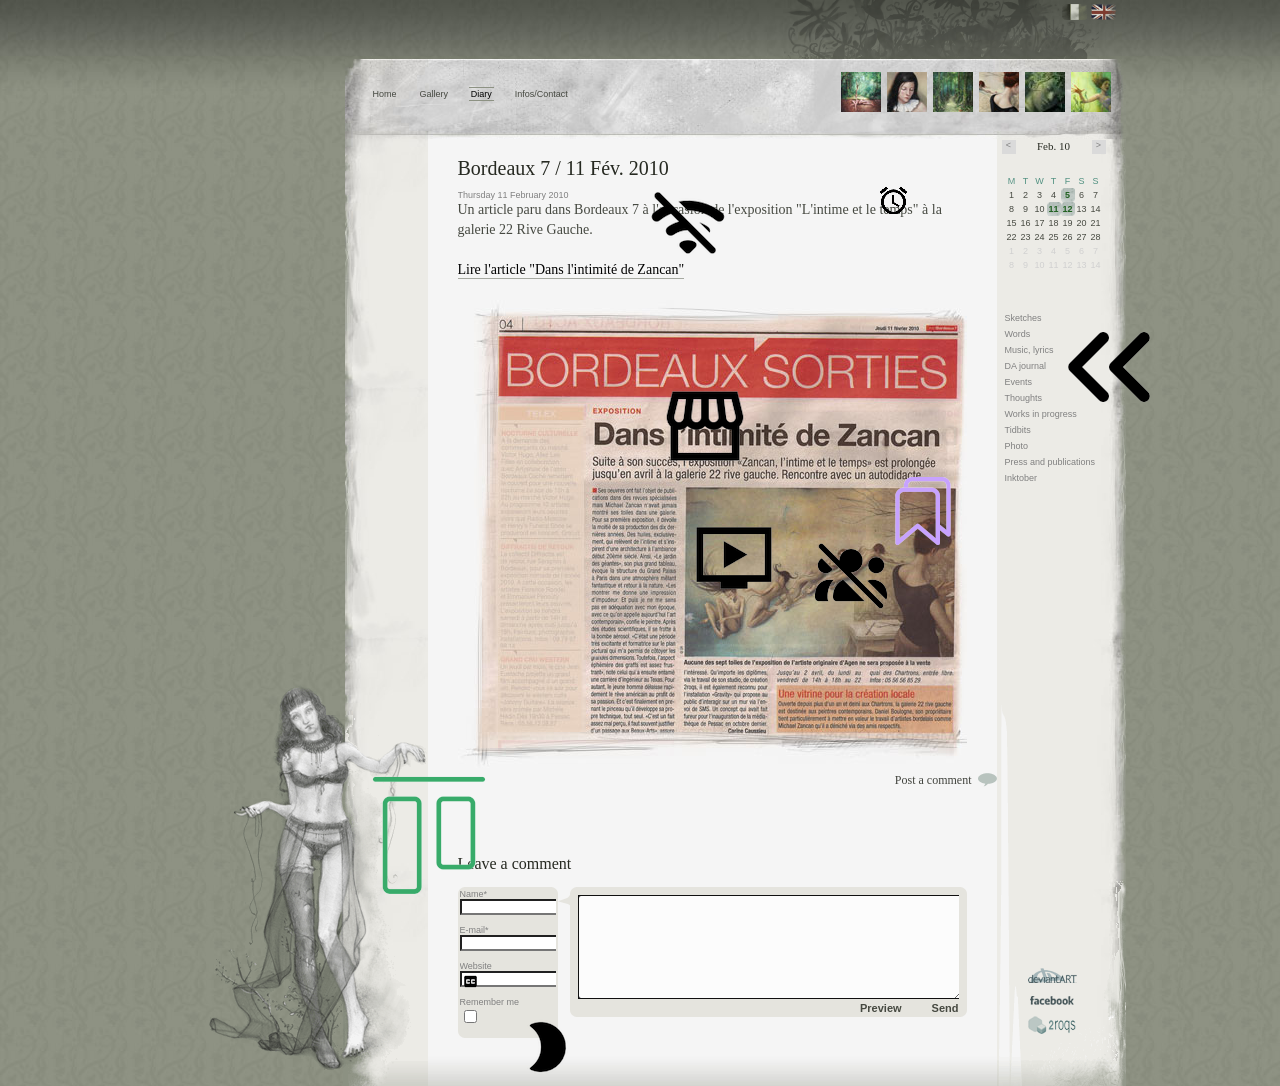 Image resolution: width=1280 pixels, height=1086 pixels. Describe the element at coordinates (734, 558) in the screenshot. I see `play on-demand video content` at that location.